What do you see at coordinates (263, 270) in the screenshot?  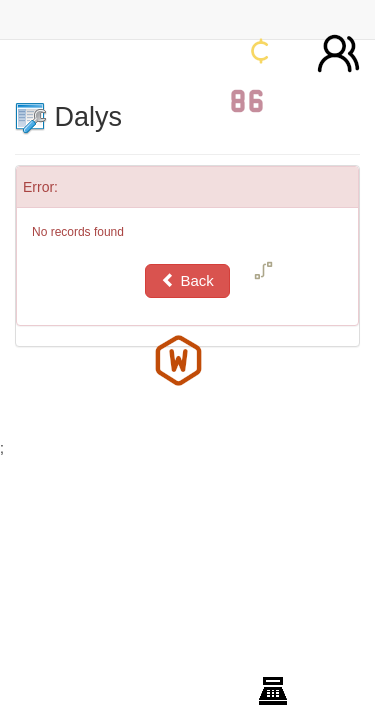 I see `view route between two points` at bounding box center [263, 270].